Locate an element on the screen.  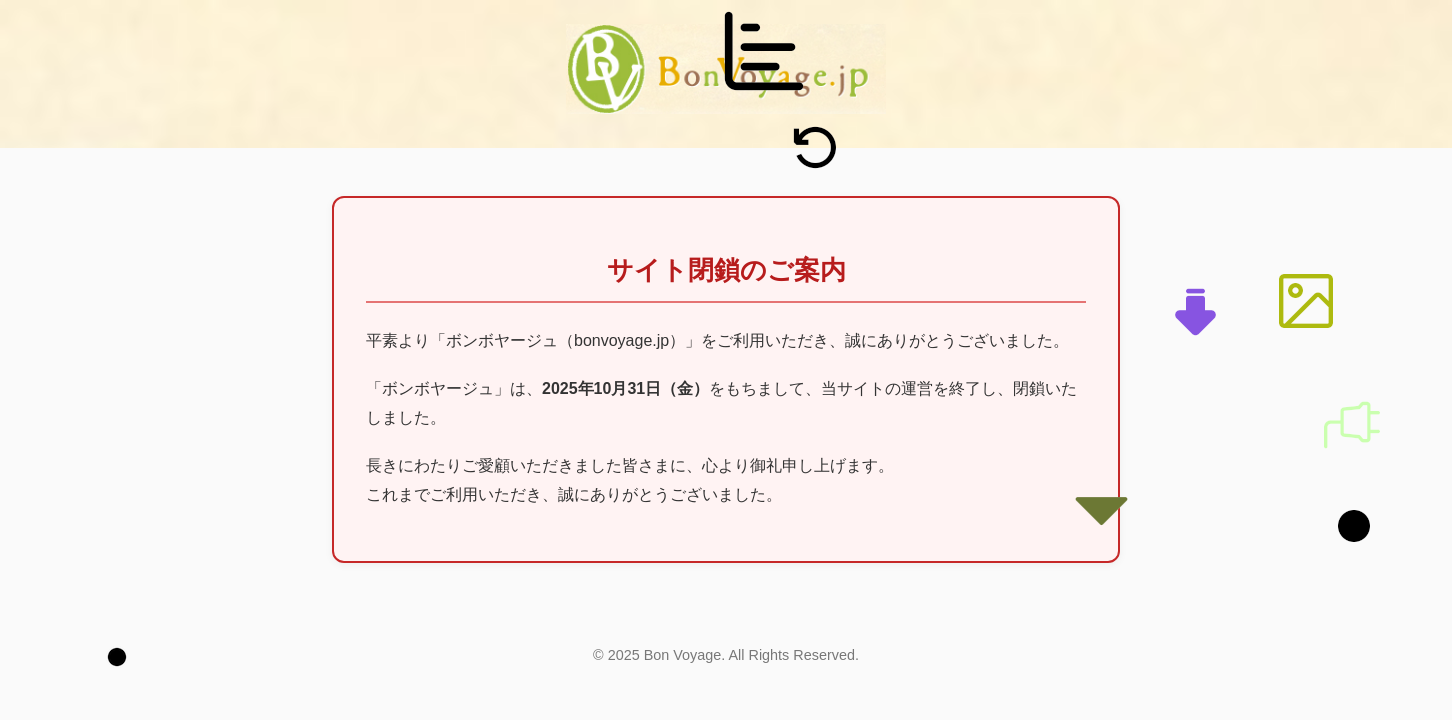
connect a plugin or extension is located at coordinates (1352, 425).